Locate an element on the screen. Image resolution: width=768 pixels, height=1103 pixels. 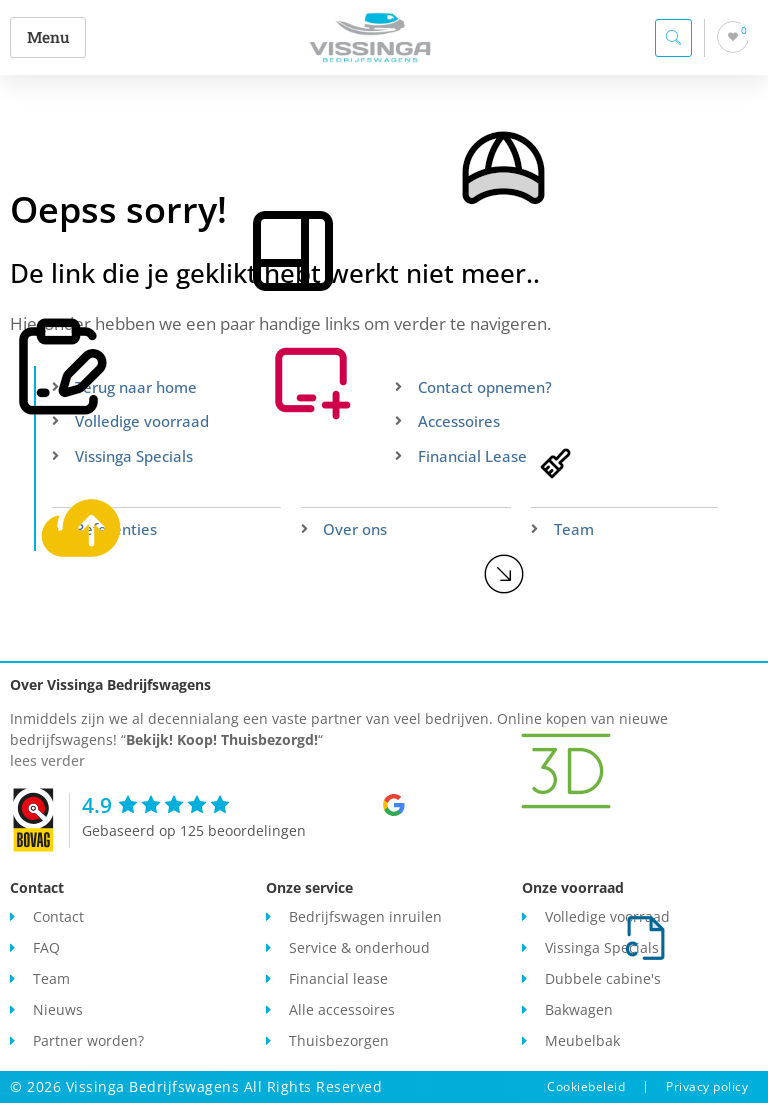
add a new iPad or tablet device is located at coordinates (311, 380).